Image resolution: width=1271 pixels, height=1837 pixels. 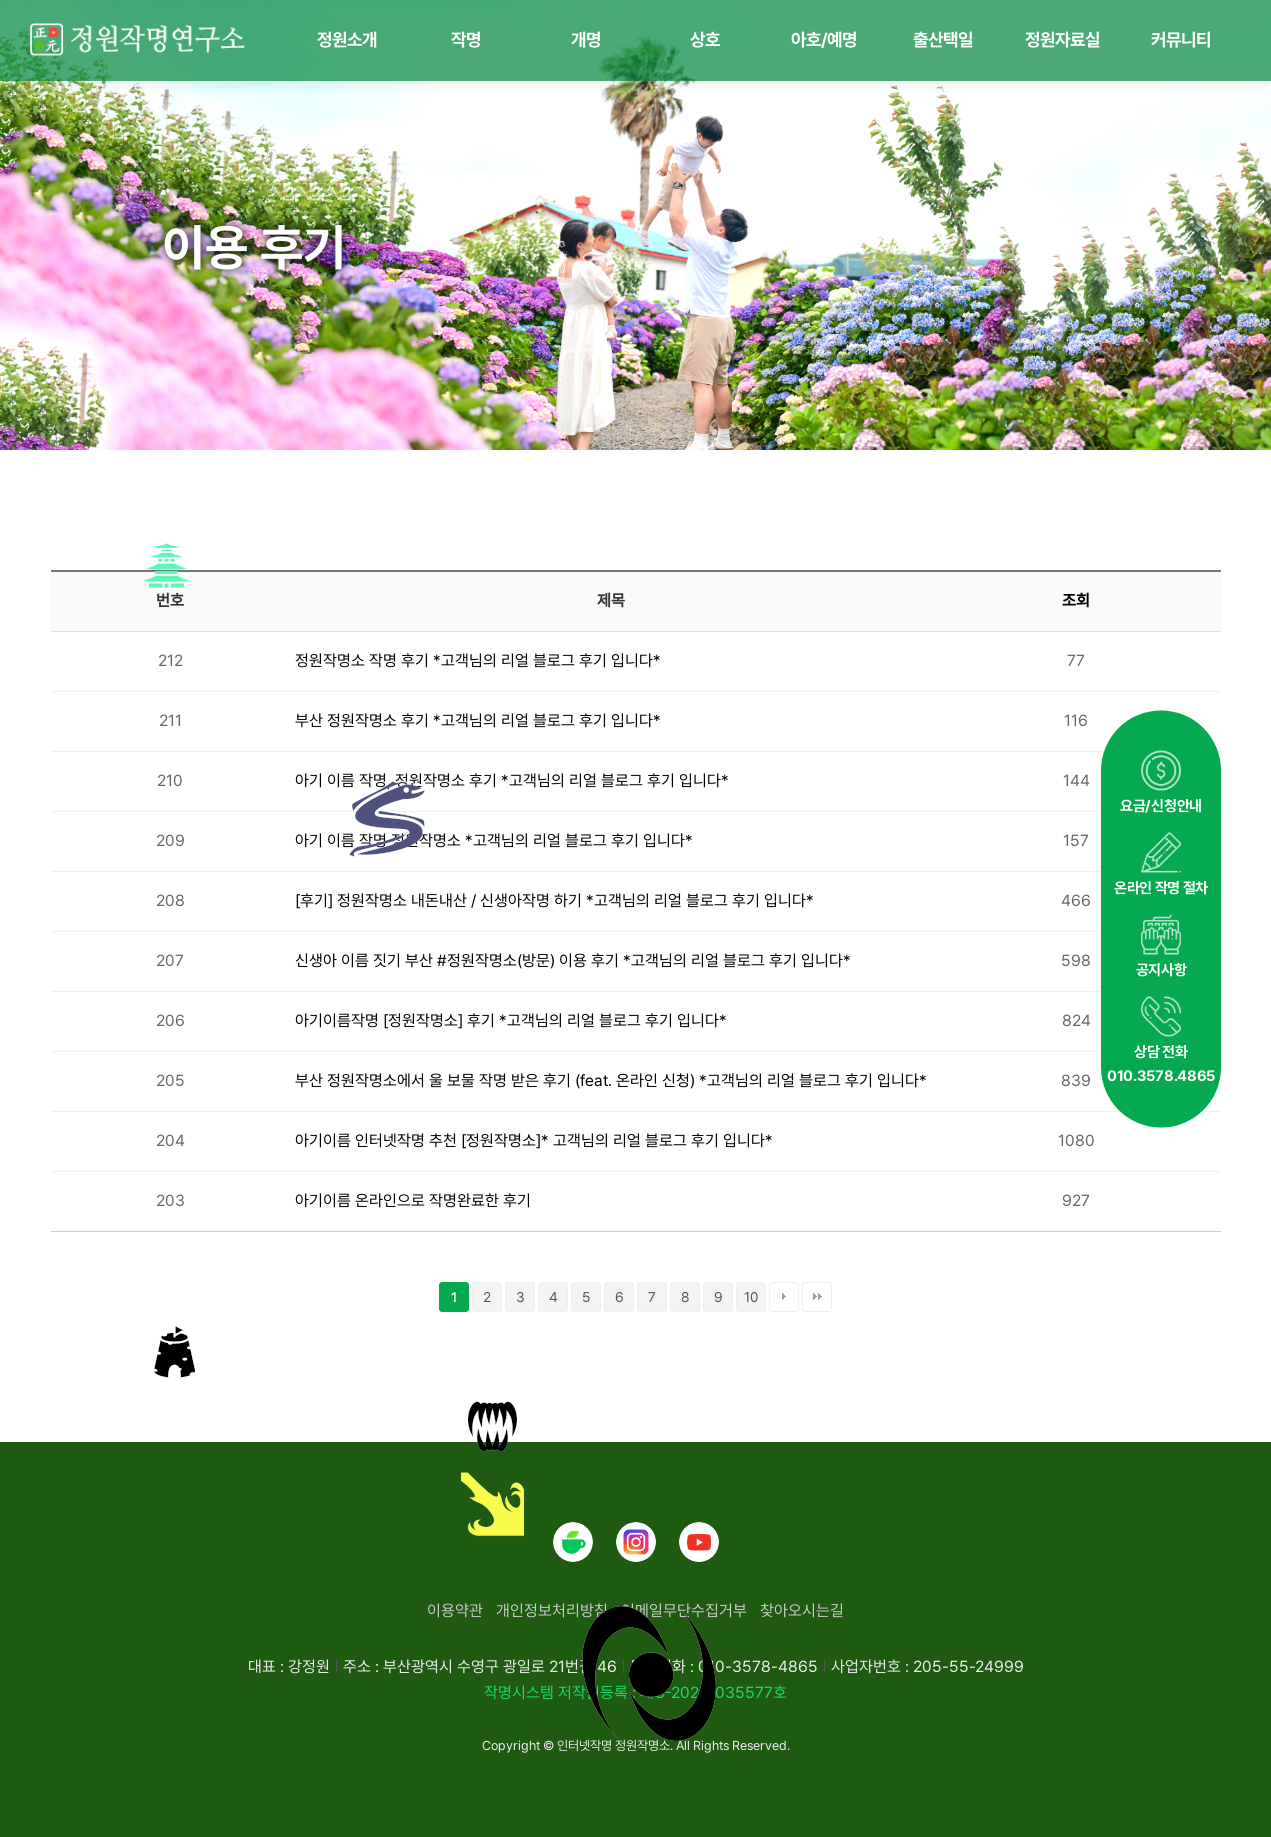 What do you see at coordinates (492, 1504) in the screenshot?
I see `activate dragon breath ability` at bounding box center [492, 1504].